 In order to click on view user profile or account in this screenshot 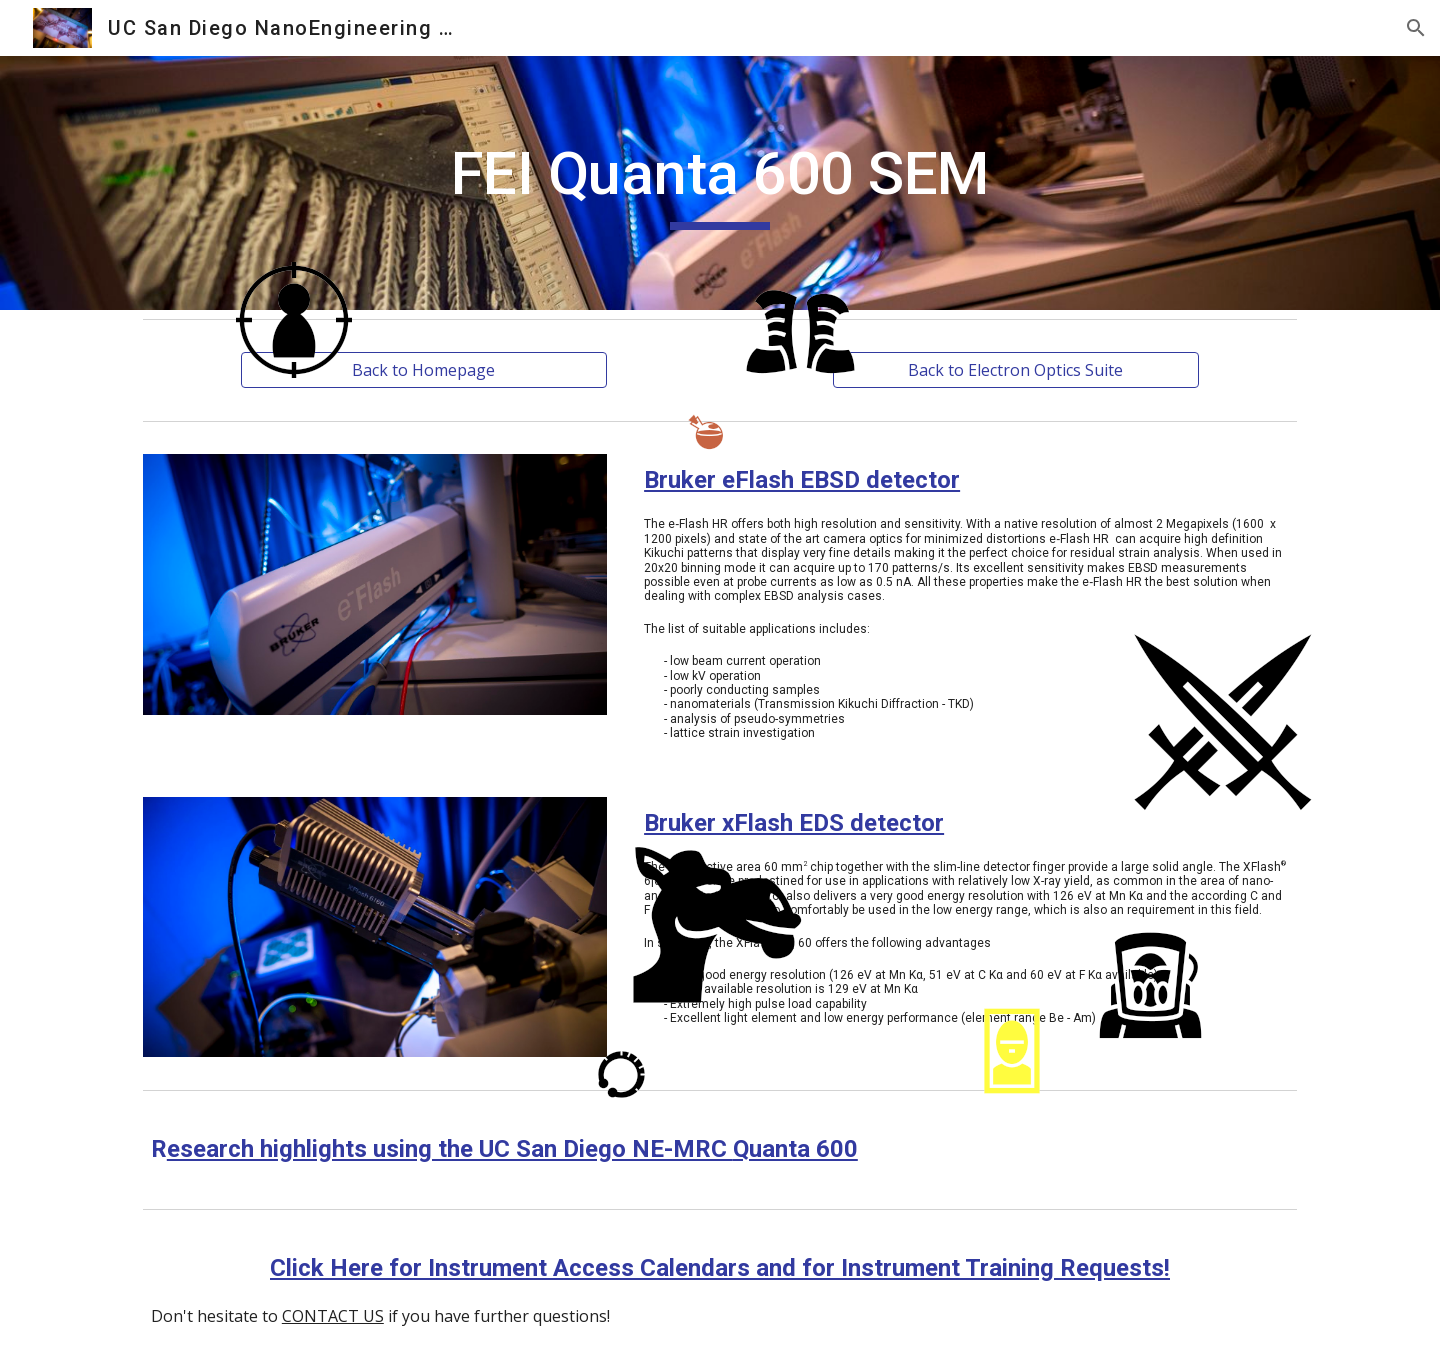, I will do `click(1012, 1051)`.